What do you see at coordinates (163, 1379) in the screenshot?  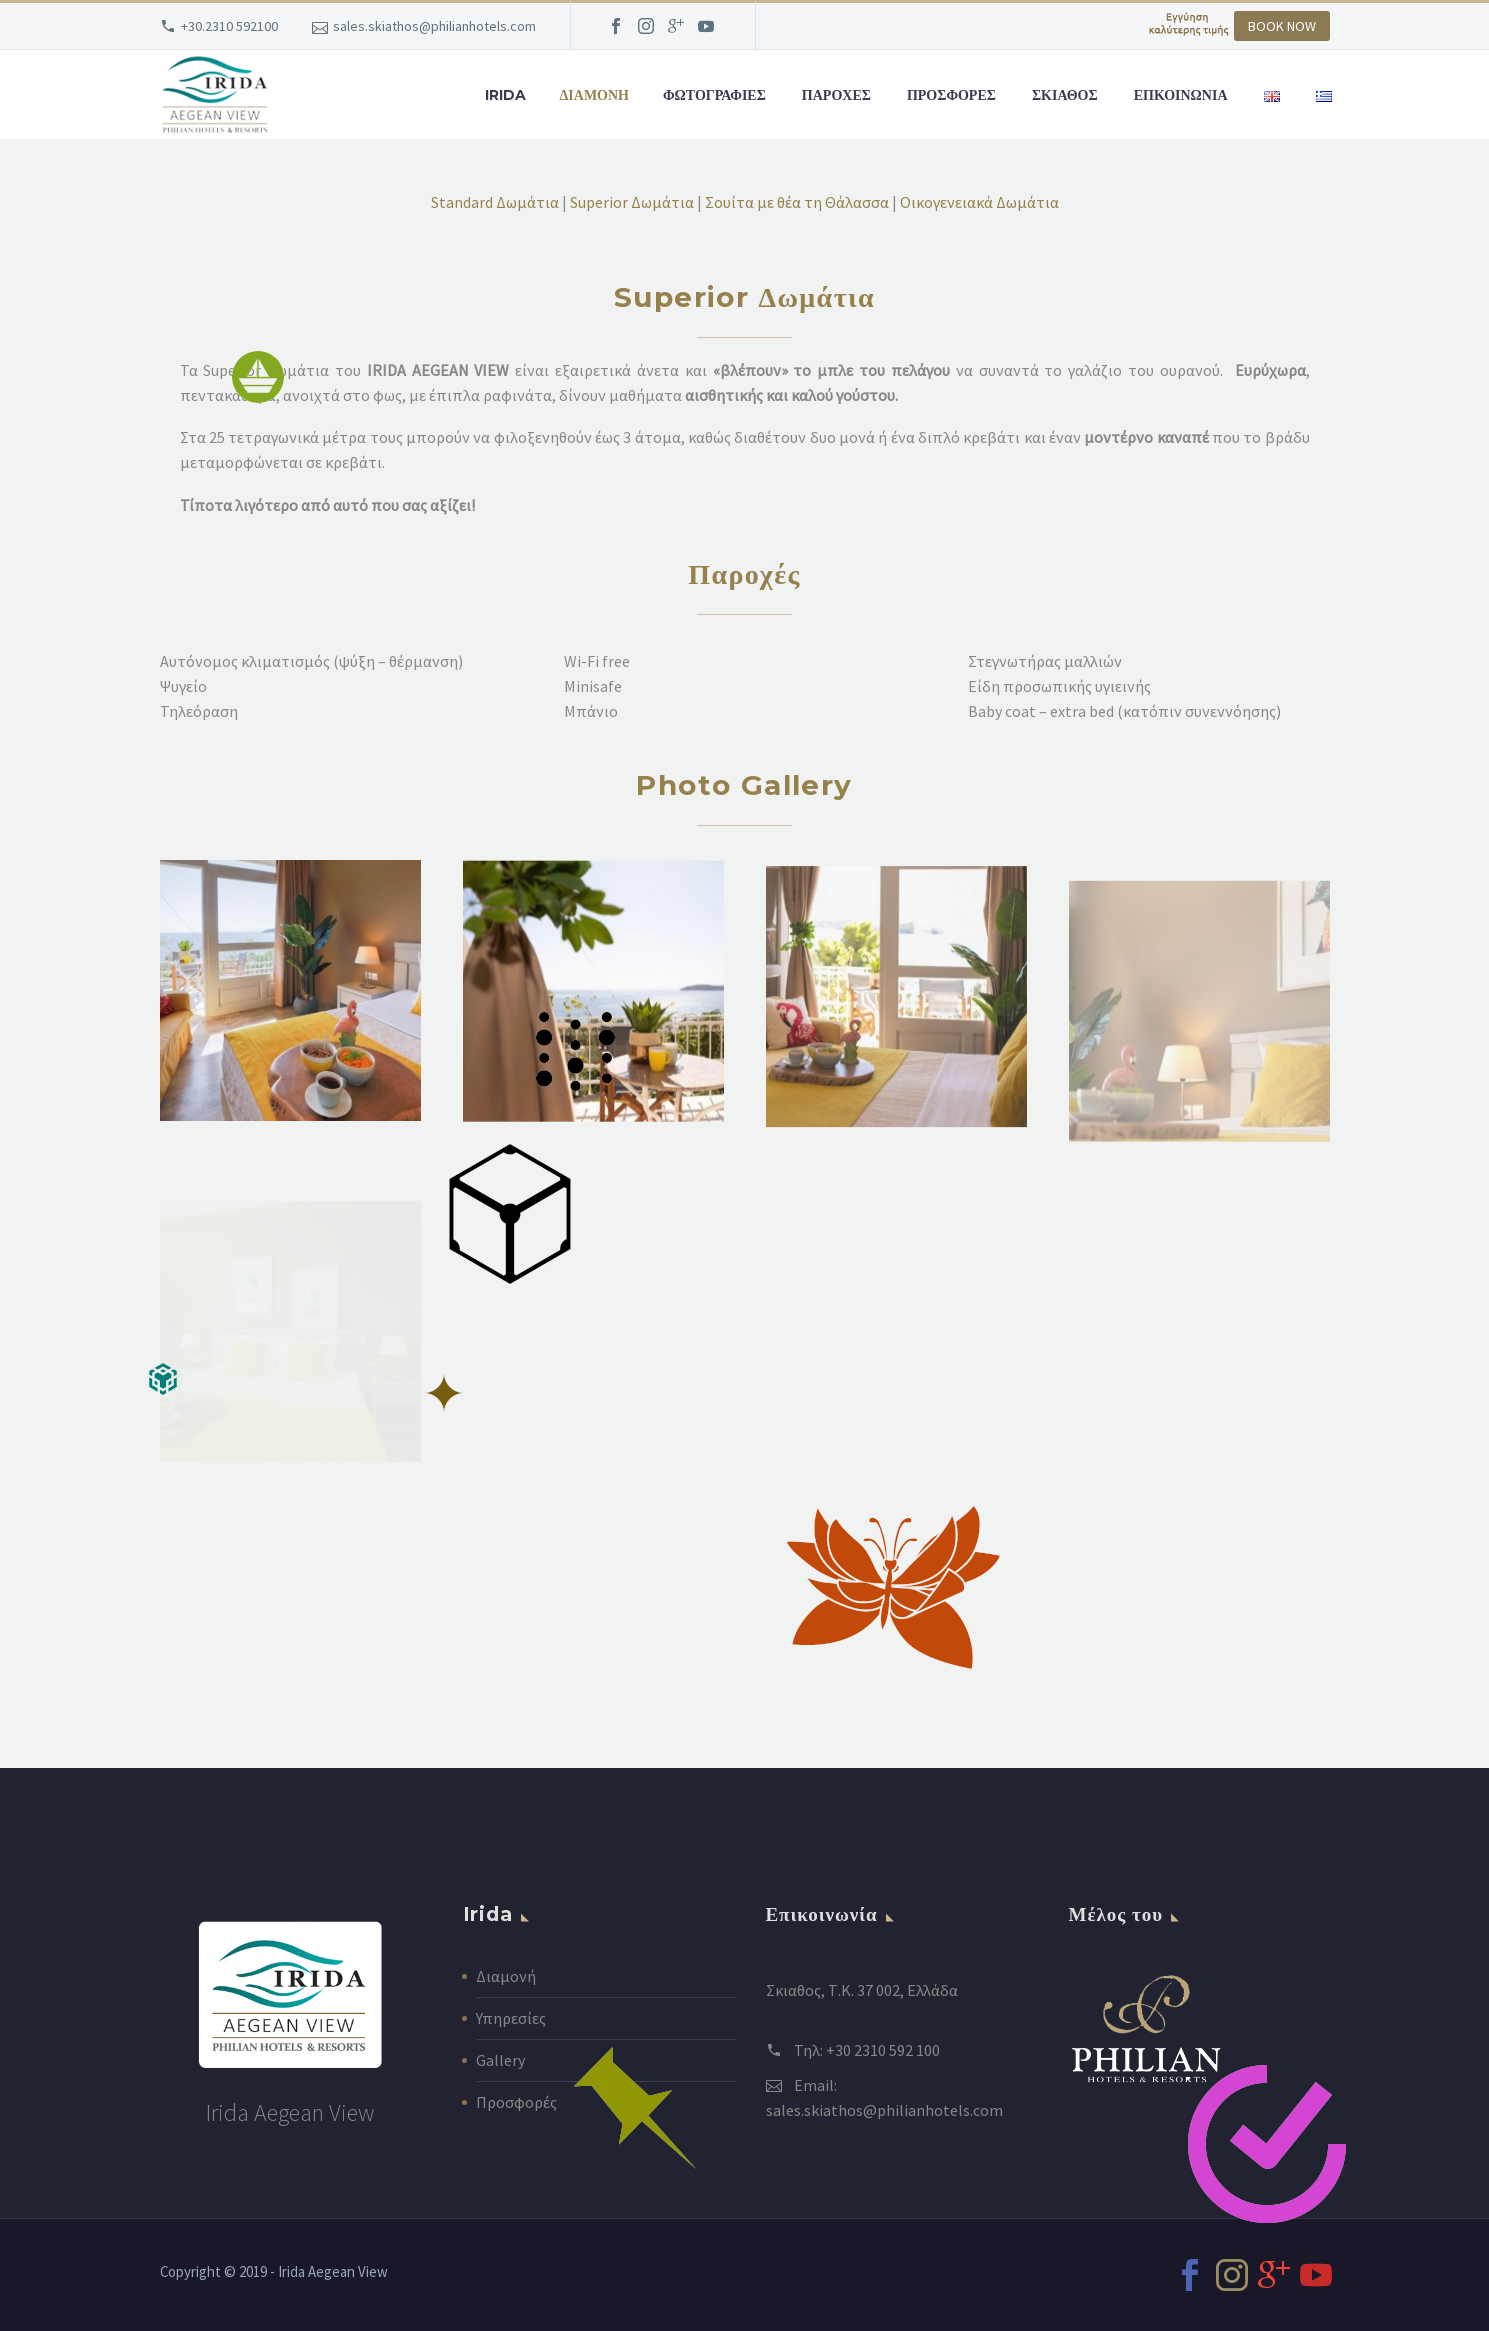 I see `bnb chain logo` at bounding box center [163, 1379].